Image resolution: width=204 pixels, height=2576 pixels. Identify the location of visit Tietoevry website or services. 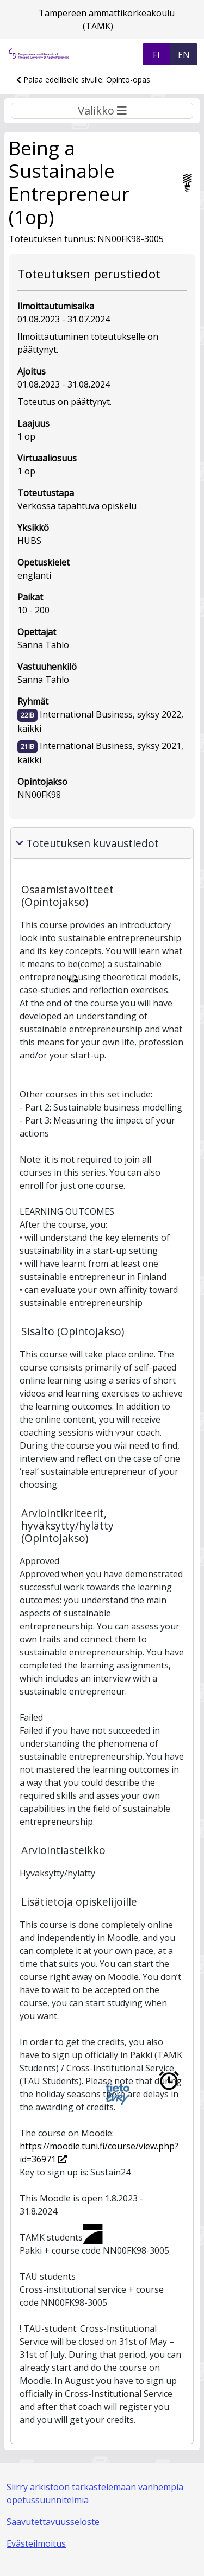
(118, 2095).